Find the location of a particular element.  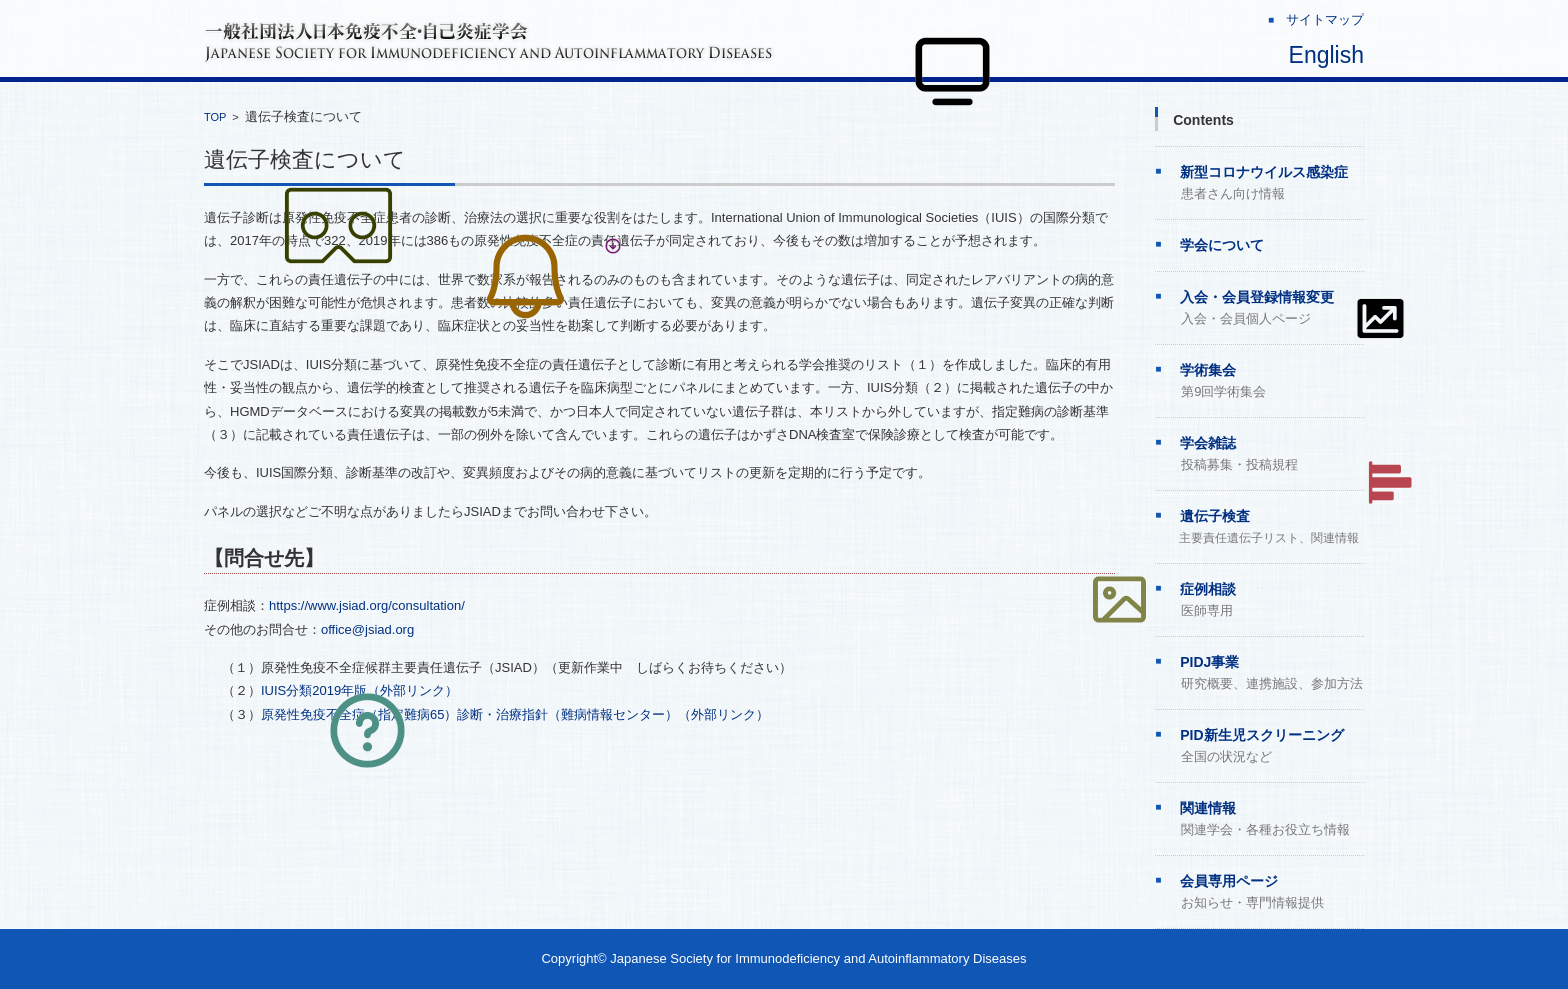

view notifications is located at coordinates (525, 276).